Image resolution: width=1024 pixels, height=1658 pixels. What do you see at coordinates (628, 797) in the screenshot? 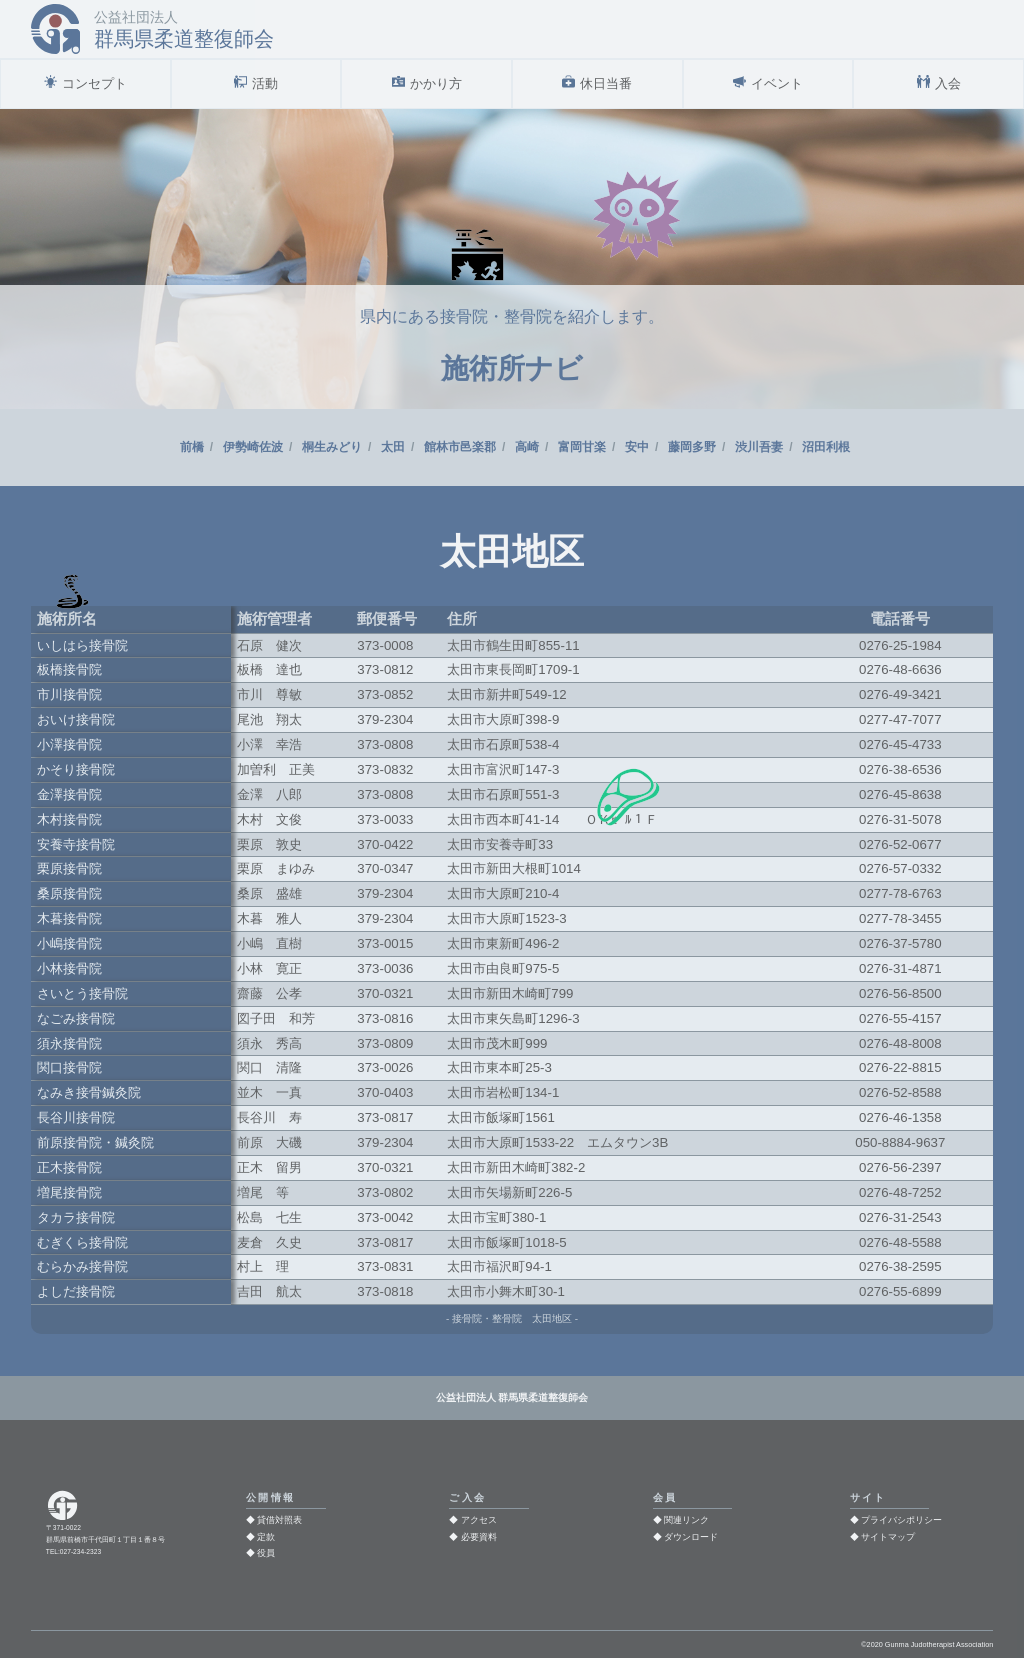
I see `browse meat or protein food options` at bounding box center [628, 797].